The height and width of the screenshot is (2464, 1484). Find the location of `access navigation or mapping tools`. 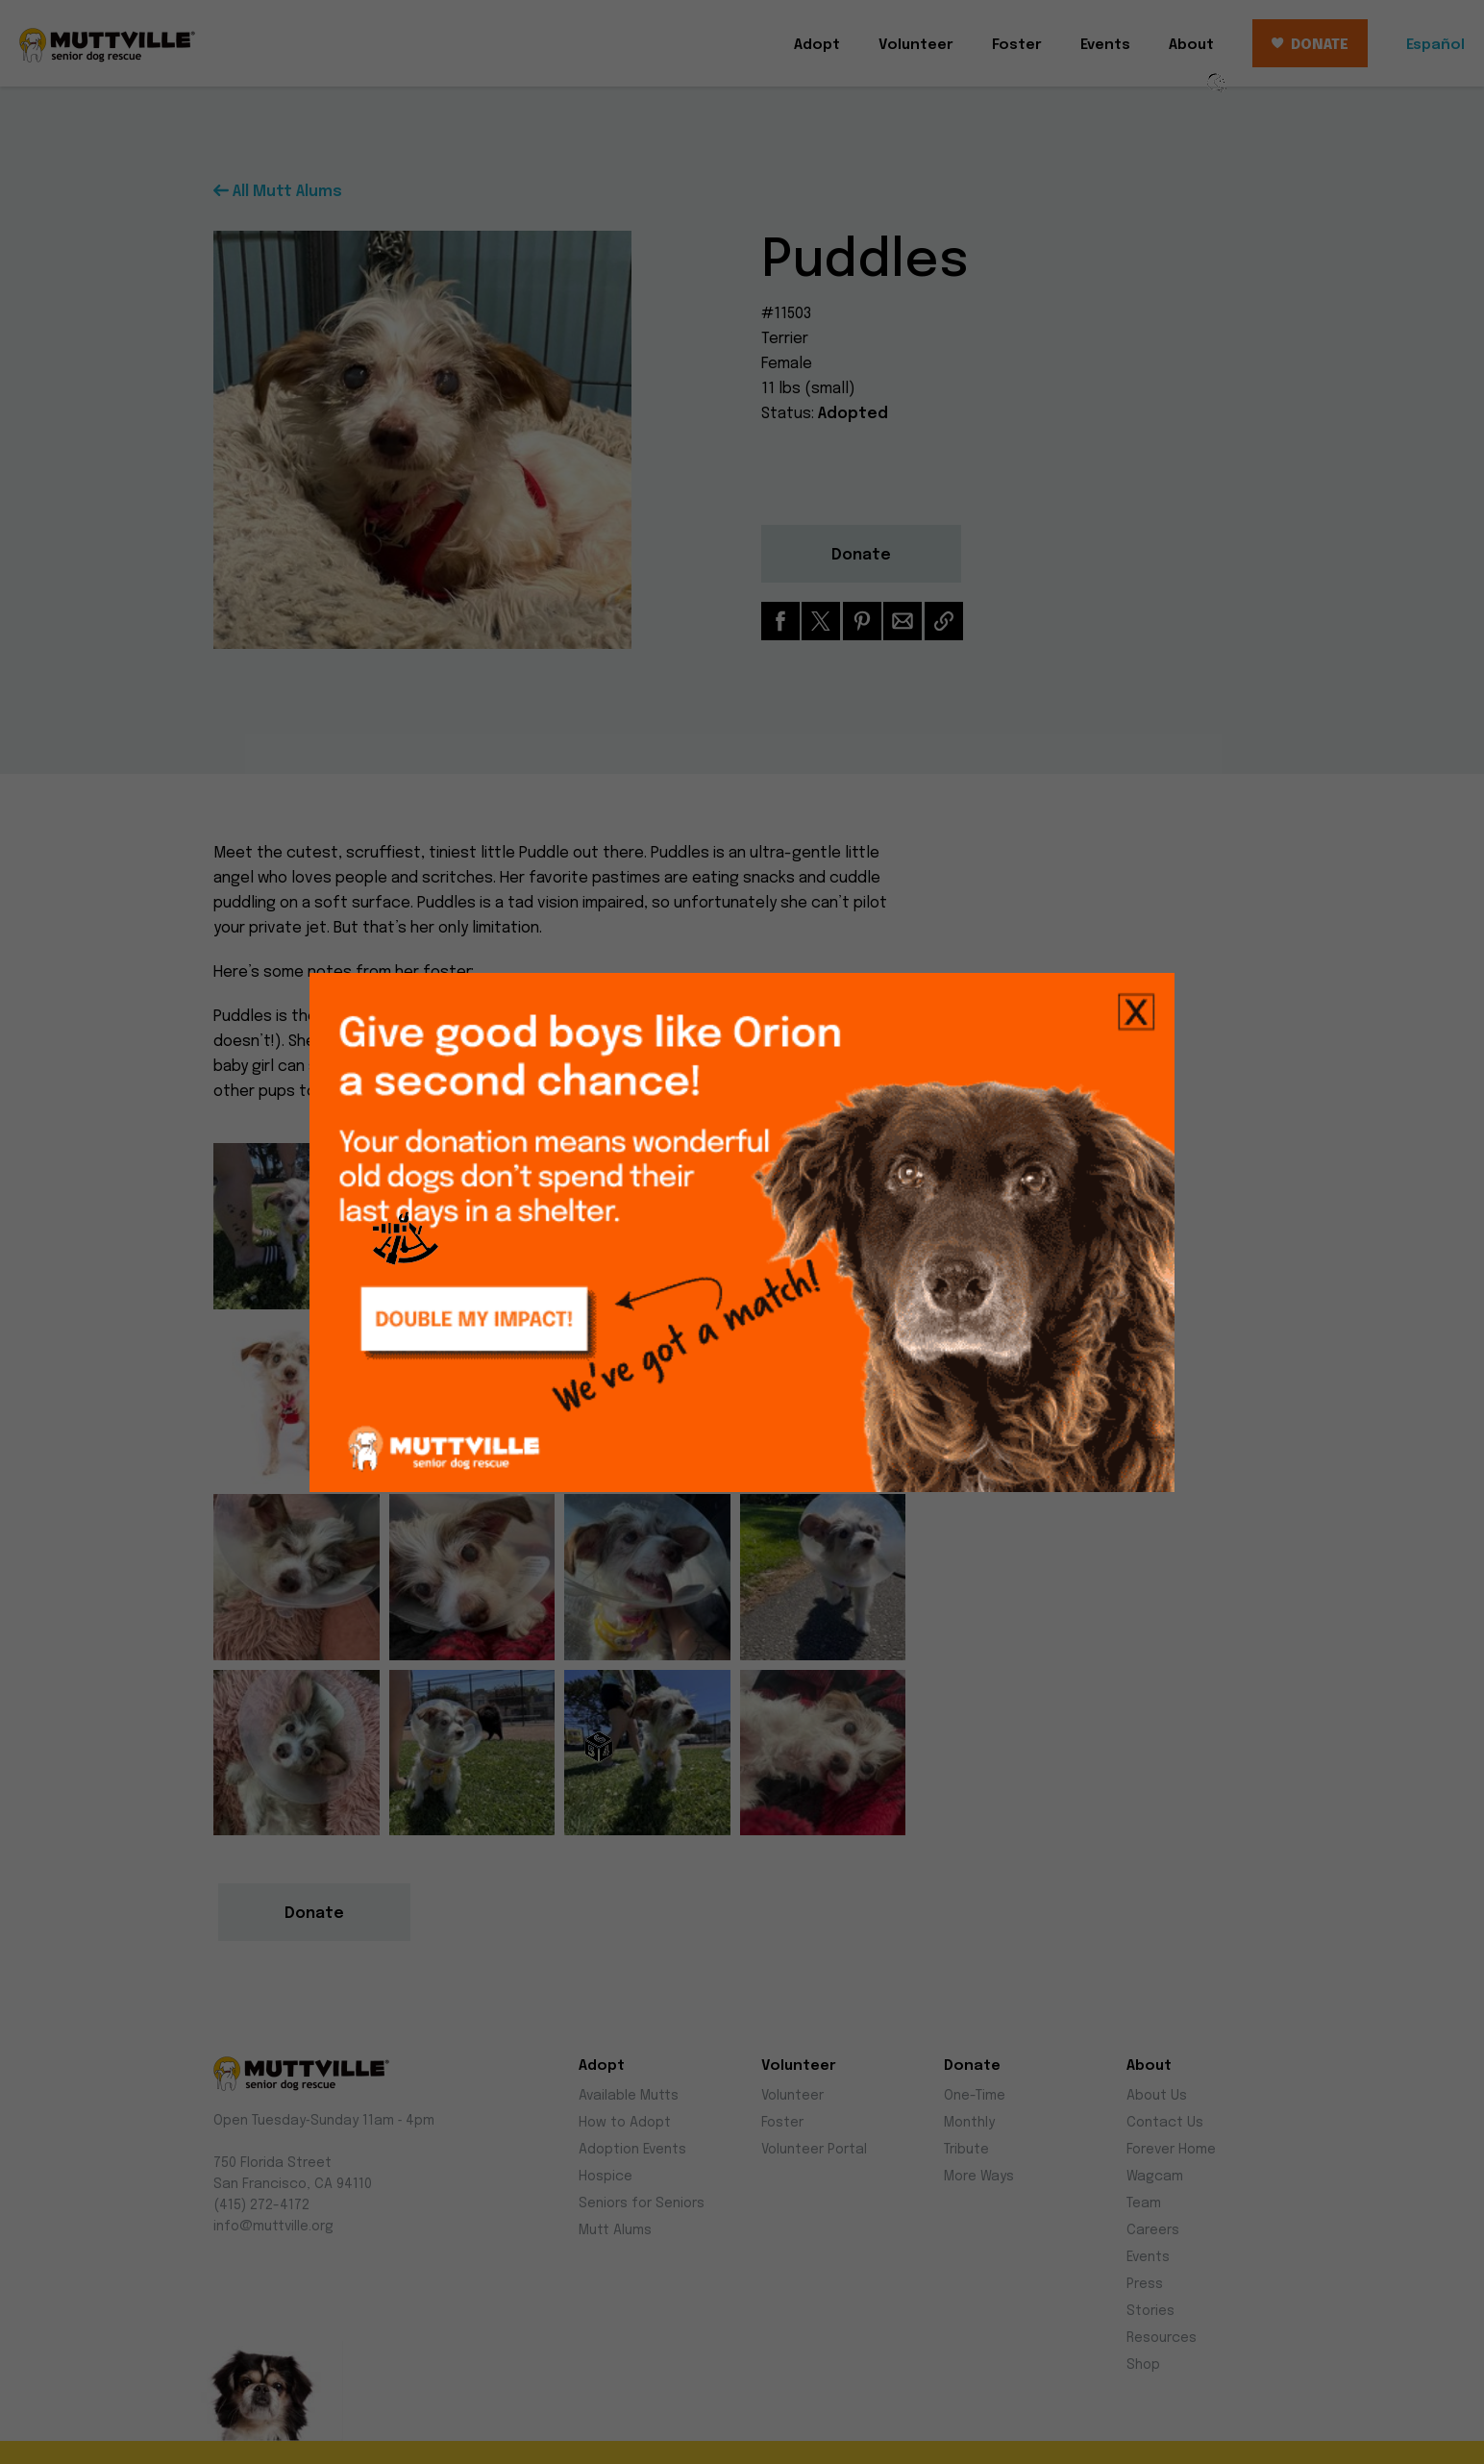

access navigation or mapping tools is located at coordinates (406, 1238).